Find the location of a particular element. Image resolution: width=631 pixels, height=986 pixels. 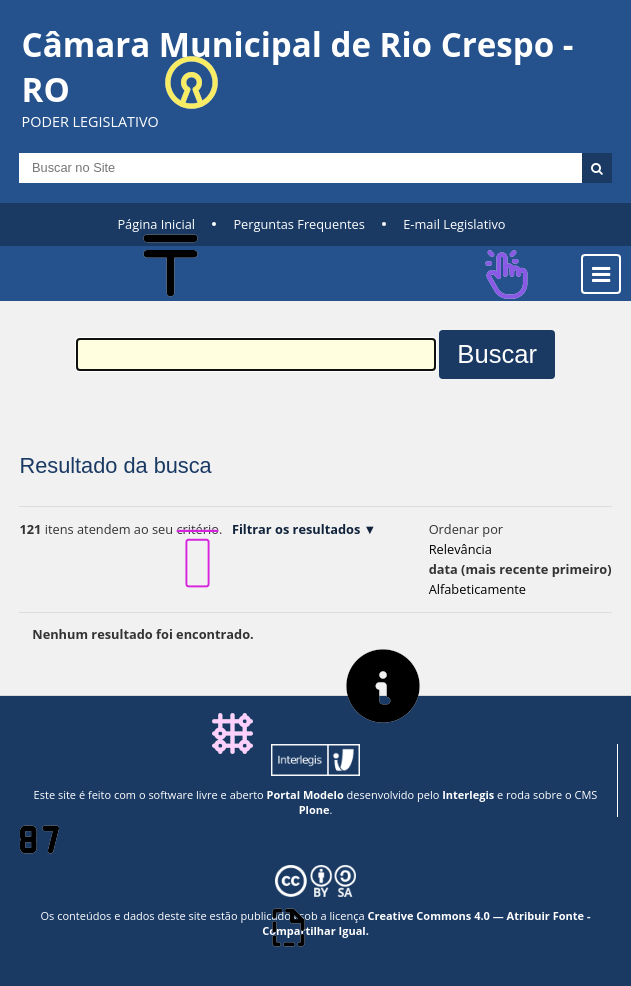

align object to top edge is located at coordinates (197, 557).